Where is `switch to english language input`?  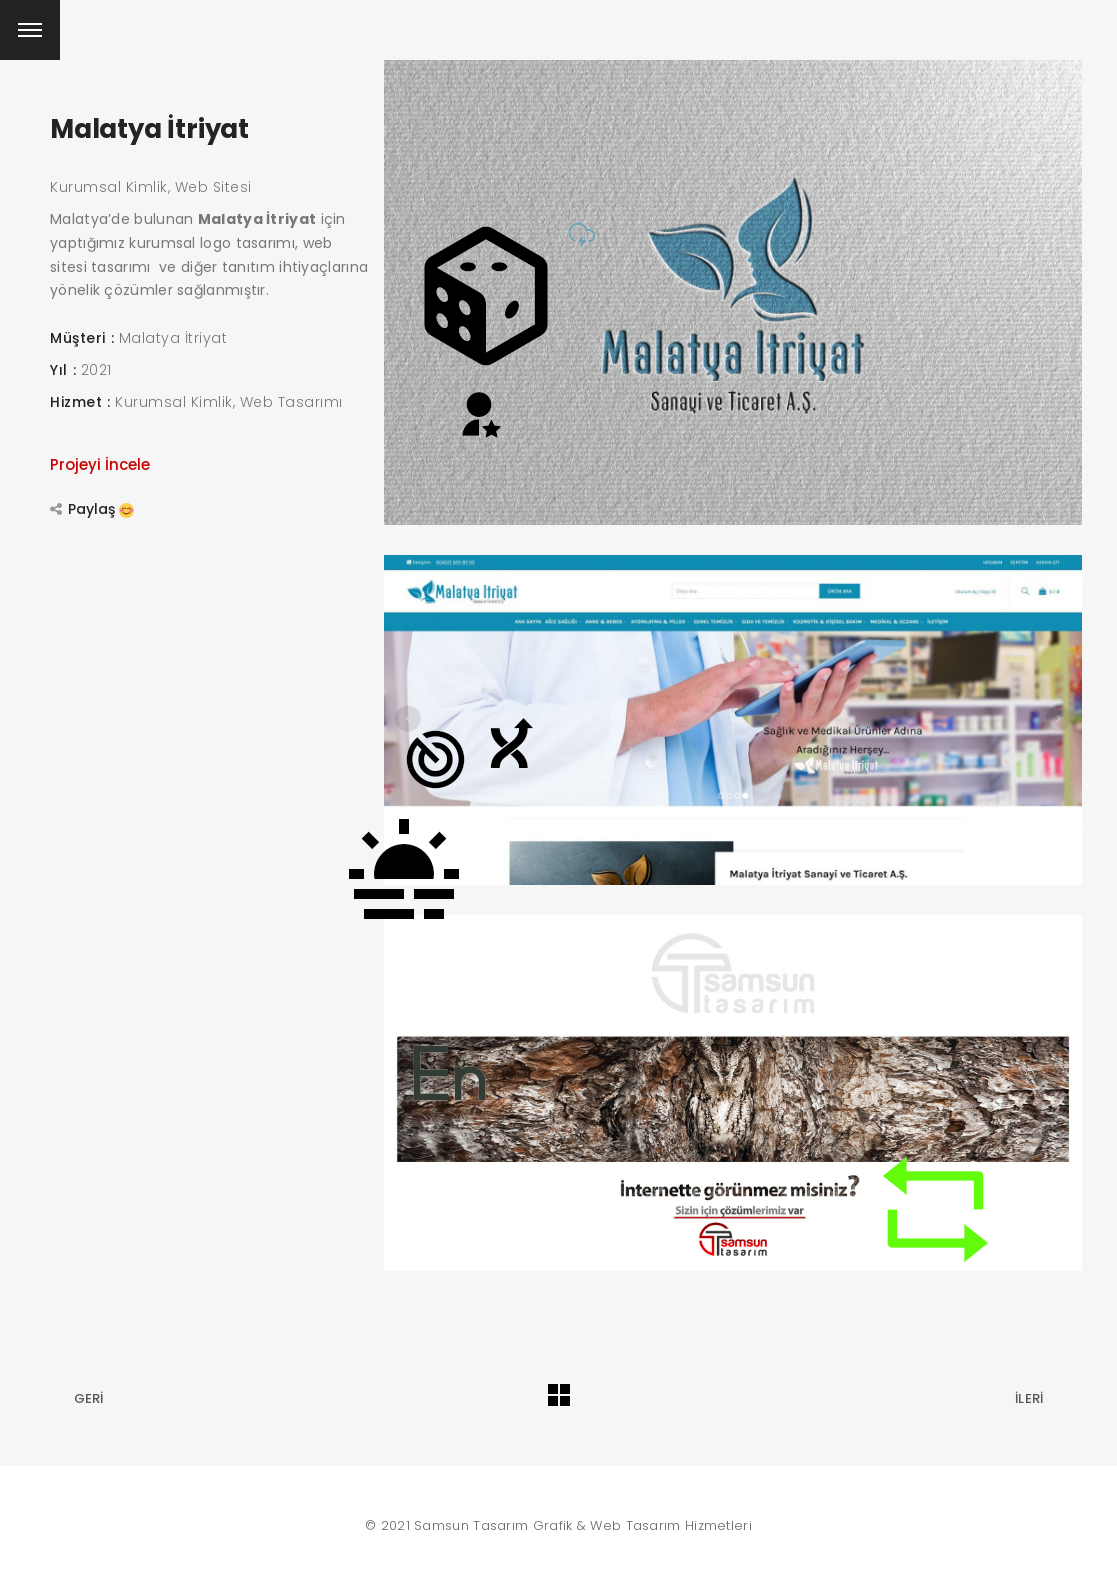
switch to english language input is located at coordinates (448, 1073).